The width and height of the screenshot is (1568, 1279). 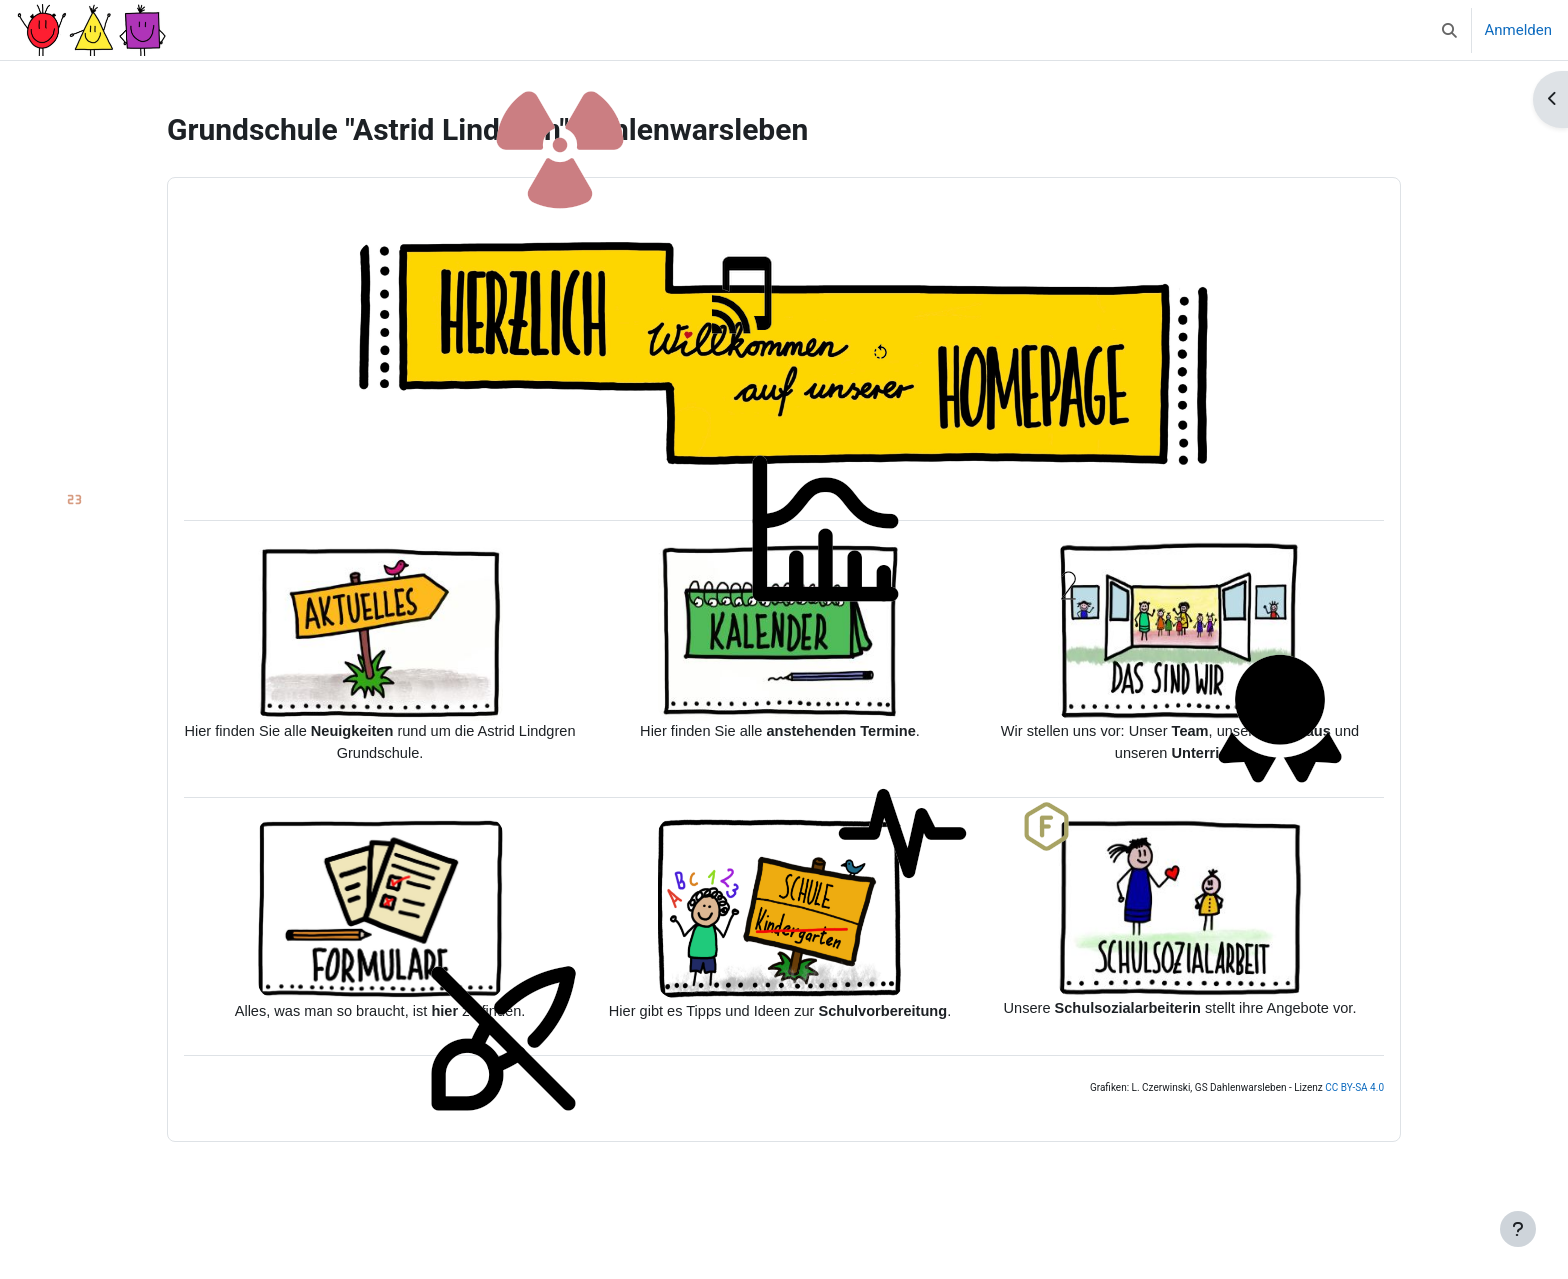 I want to click on indicates step two in a multi-step process, so click(x=1068, y=585).